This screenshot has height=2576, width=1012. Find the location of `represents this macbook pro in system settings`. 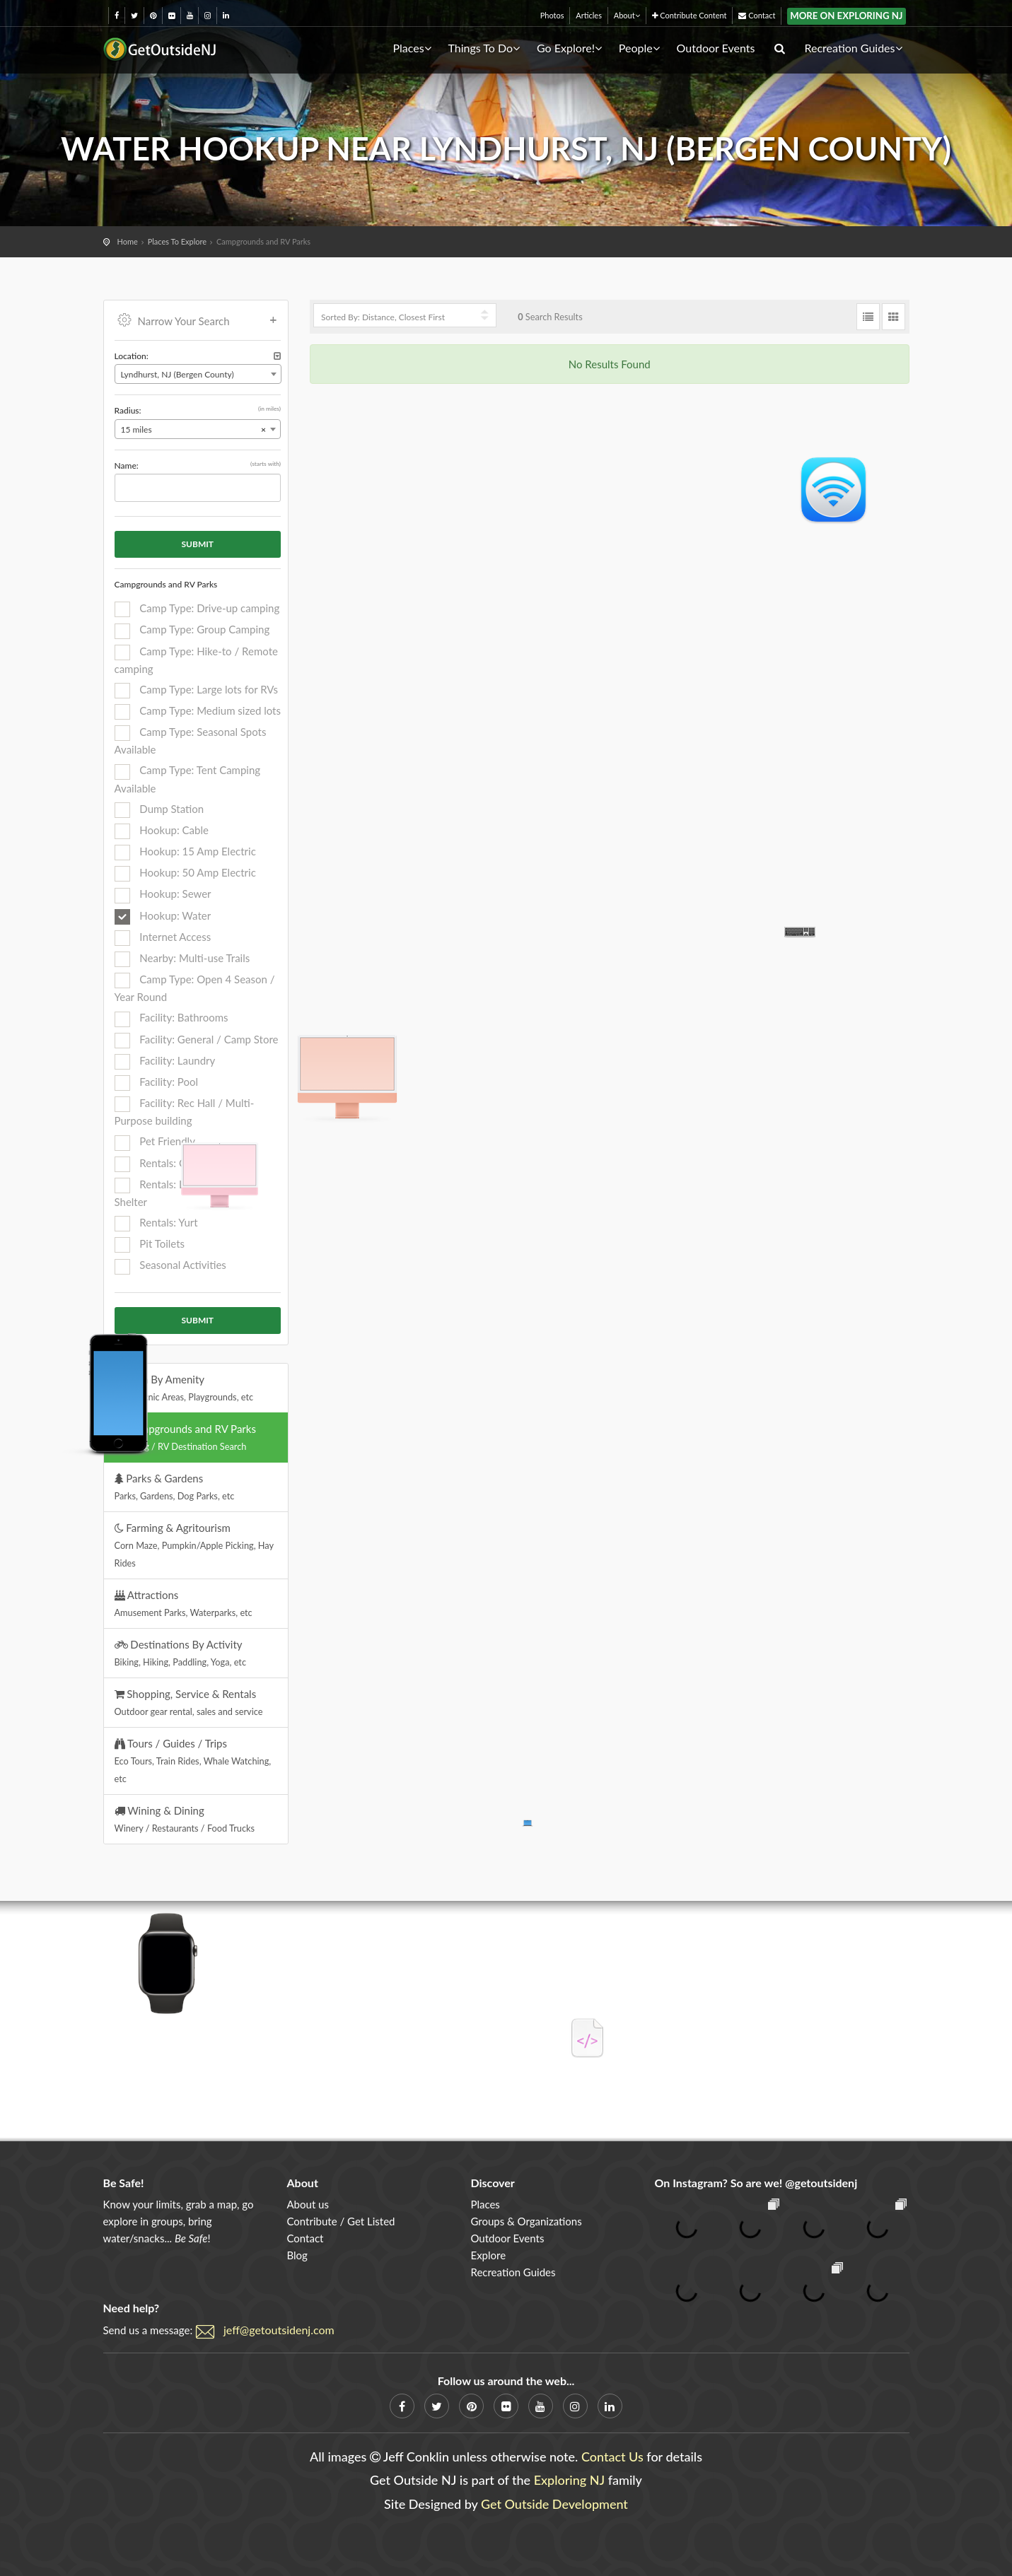

represents this macbook pro in system settings is located at coordinates (528, 1822).